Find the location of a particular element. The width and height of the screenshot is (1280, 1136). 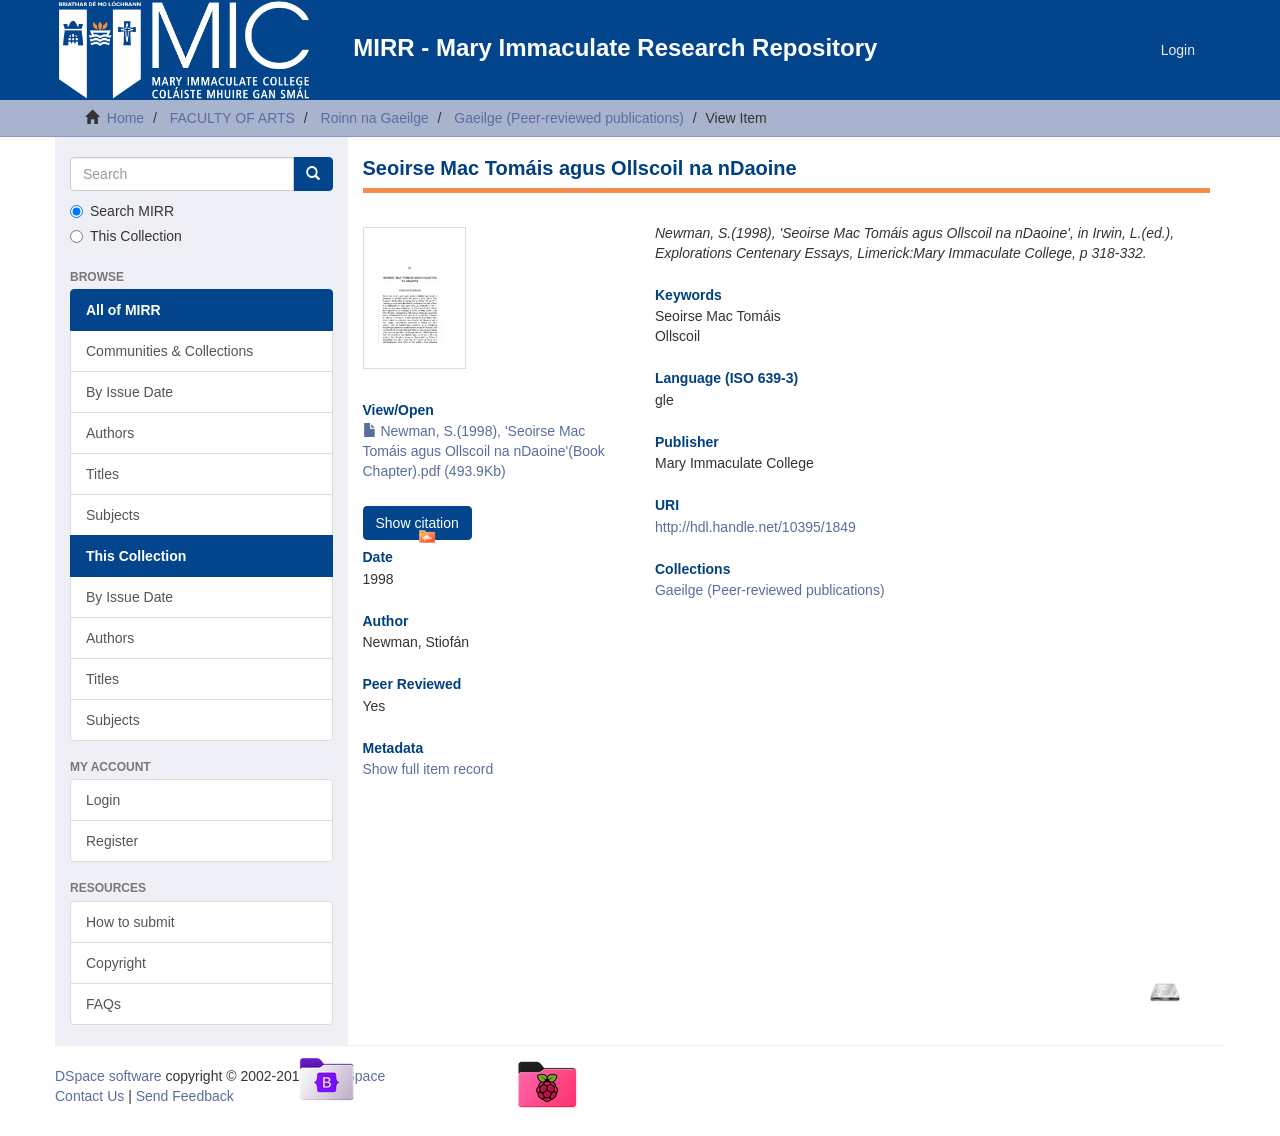

access hard drive storage settings is located at coordinates (1165, 993).